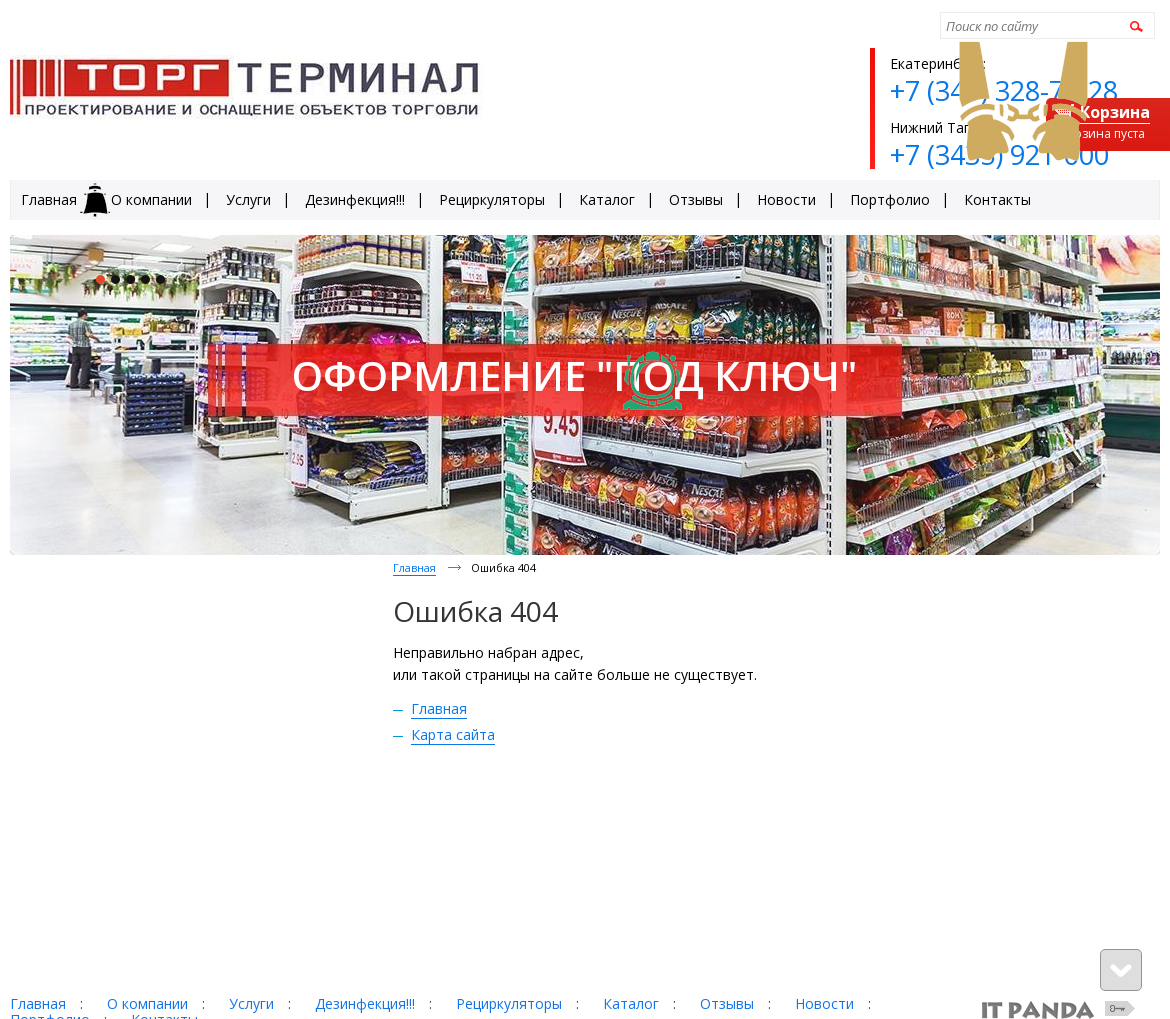  I want to click on access space or astronaut-themed content, so click(652, 380).